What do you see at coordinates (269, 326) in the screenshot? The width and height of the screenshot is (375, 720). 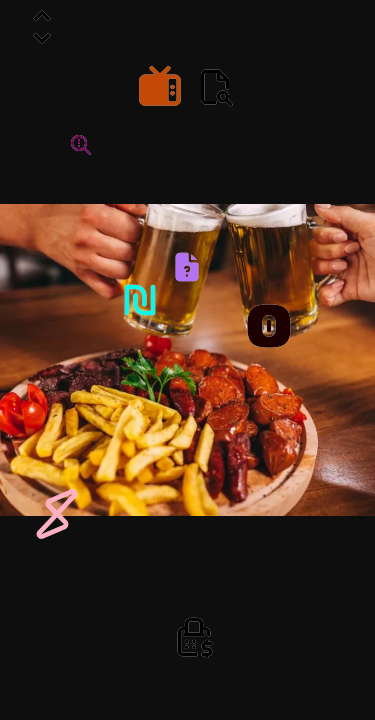 I see `indicates an "O" option or selection in a menu` at bounding box center [269, 326].